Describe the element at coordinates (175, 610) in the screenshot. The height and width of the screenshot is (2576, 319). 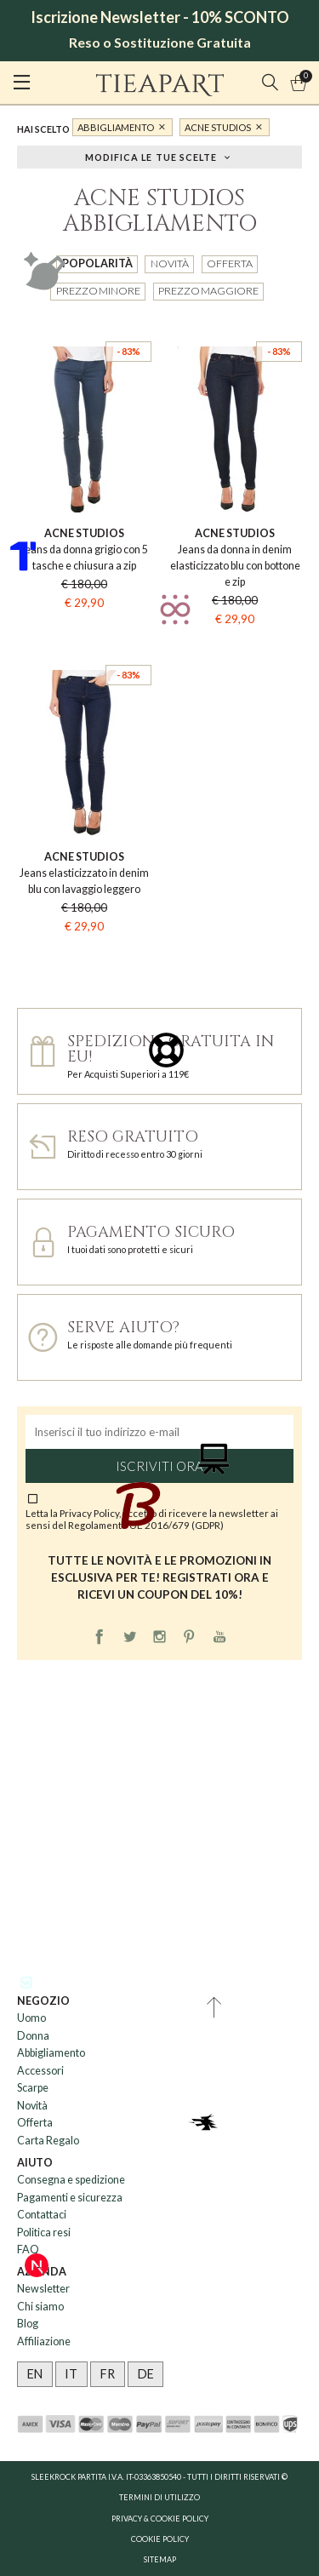
I see `indicates hazy weather conditions` at that location.